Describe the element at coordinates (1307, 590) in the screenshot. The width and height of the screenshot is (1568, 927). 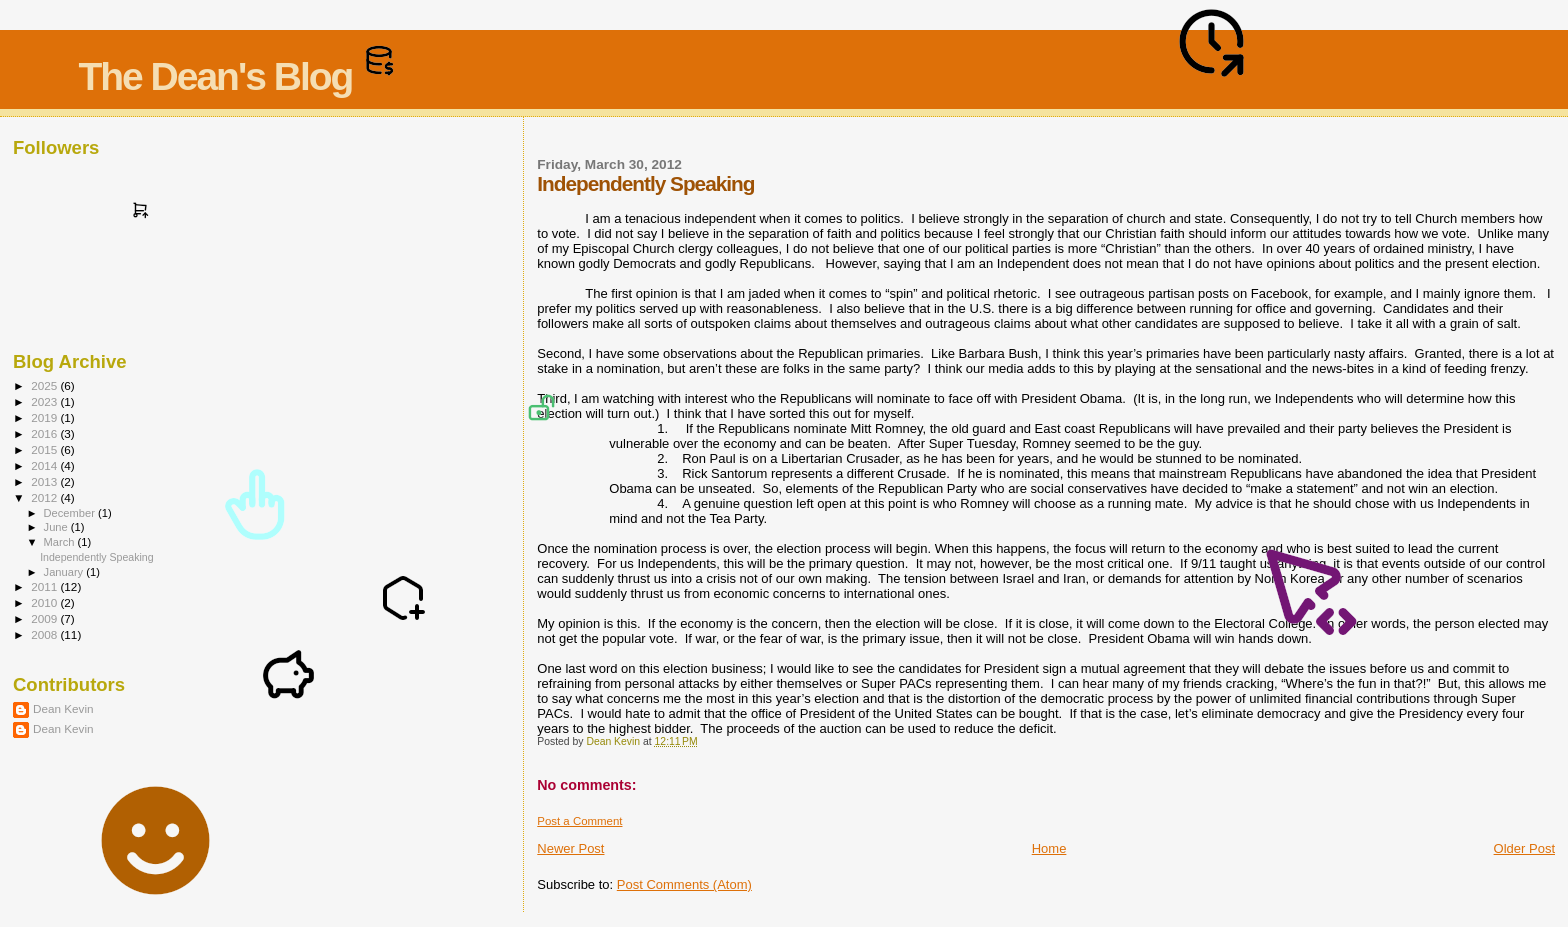
I see `access developer cursor or pointer settings` at that location.